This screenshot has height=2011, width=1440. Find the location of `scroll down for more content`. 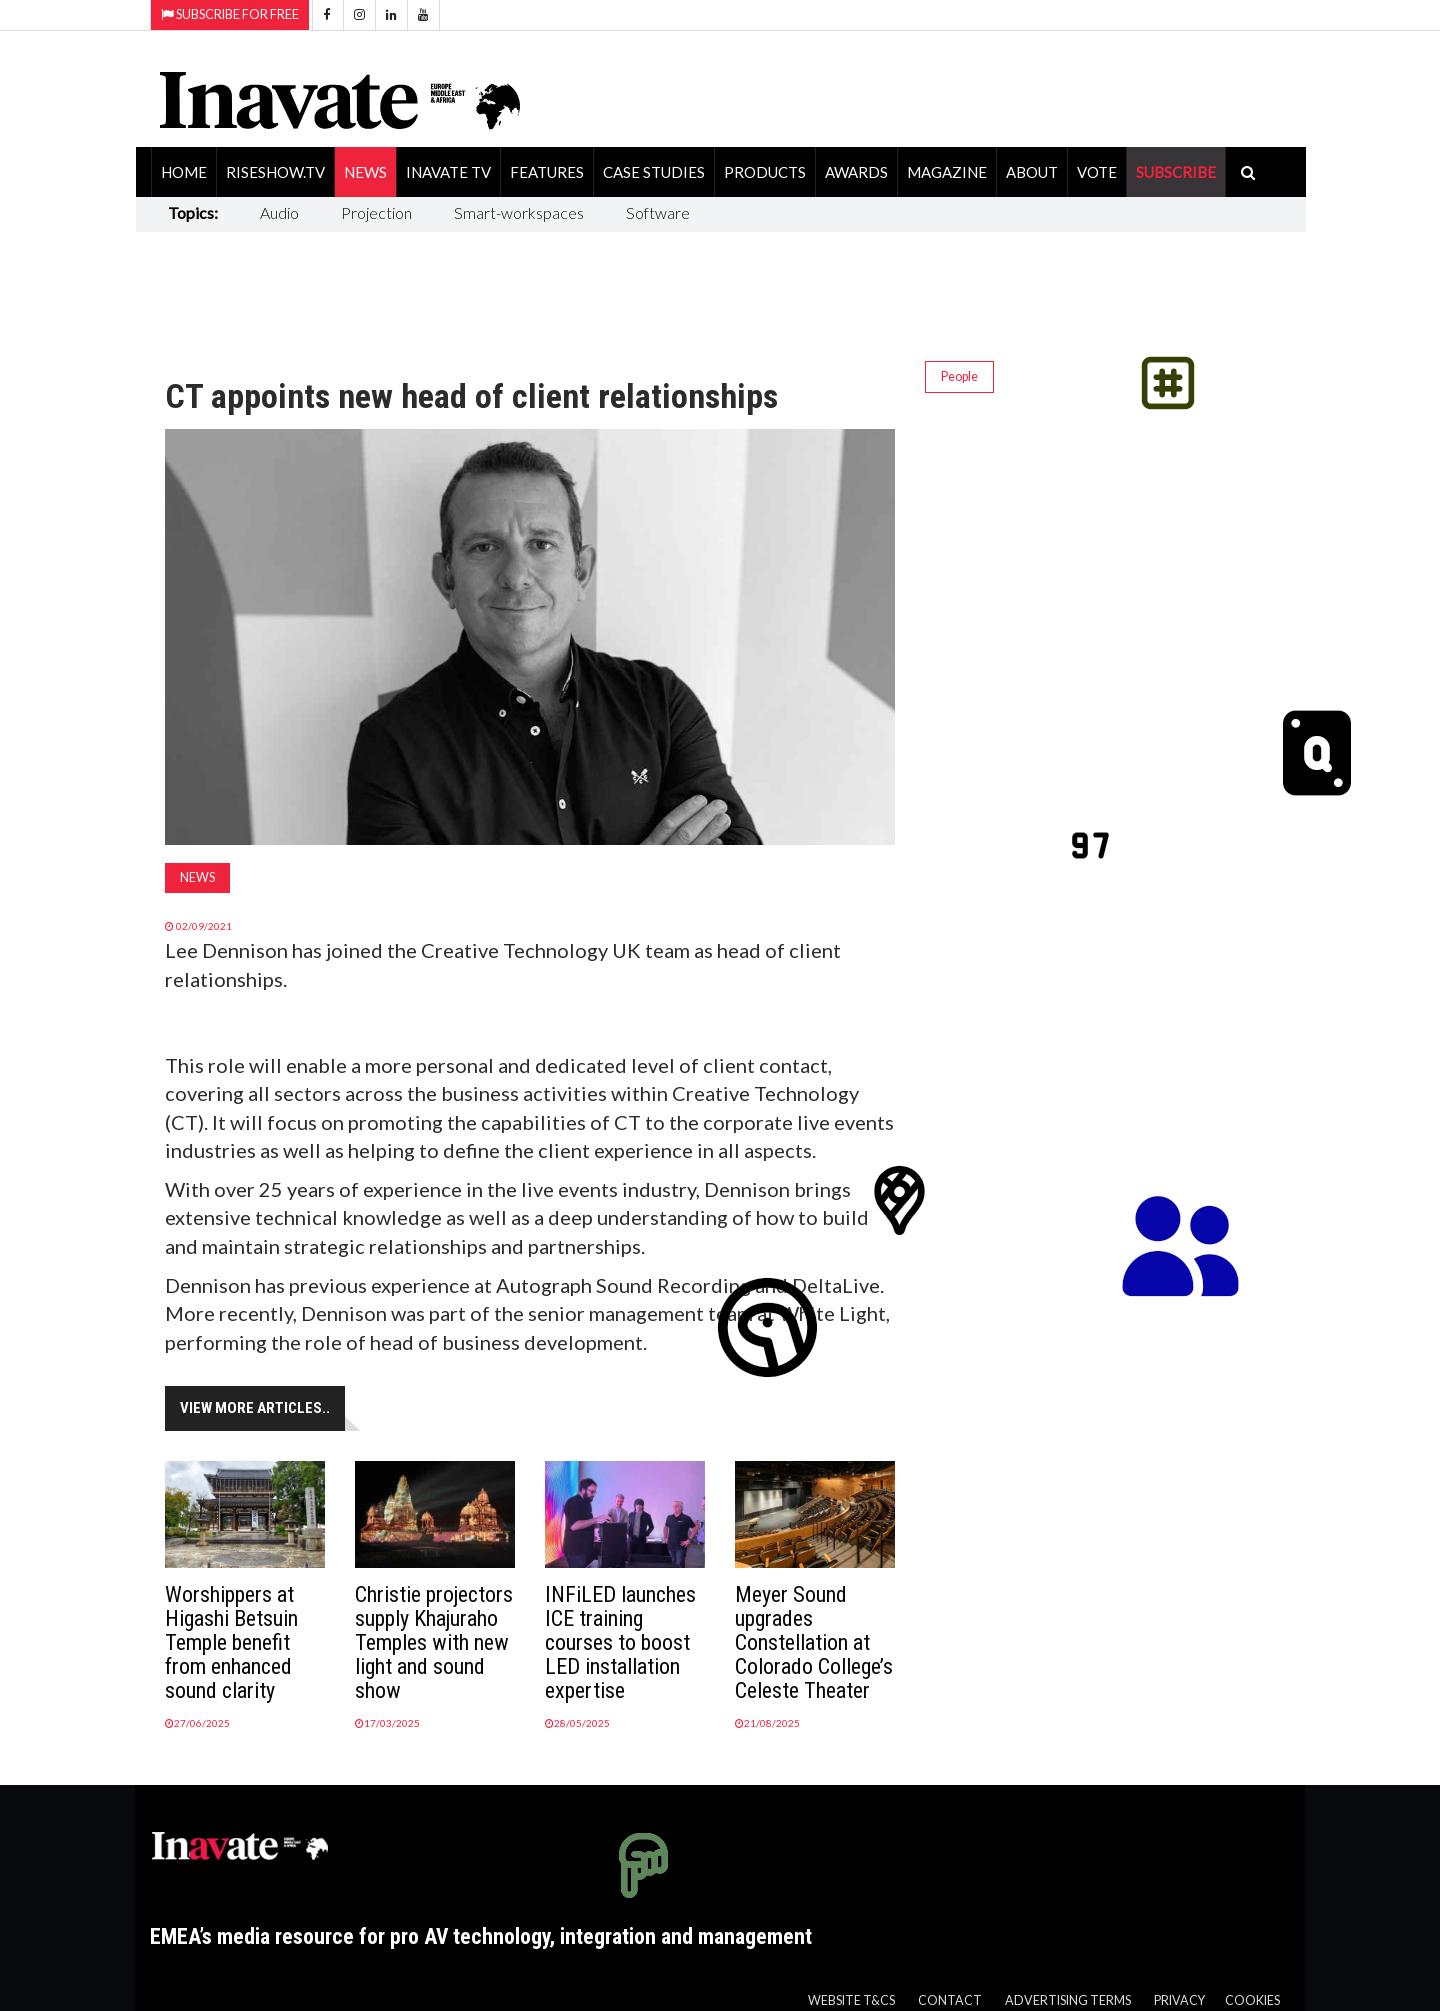

scroll down for more content is located at coordinates (643, 1865).